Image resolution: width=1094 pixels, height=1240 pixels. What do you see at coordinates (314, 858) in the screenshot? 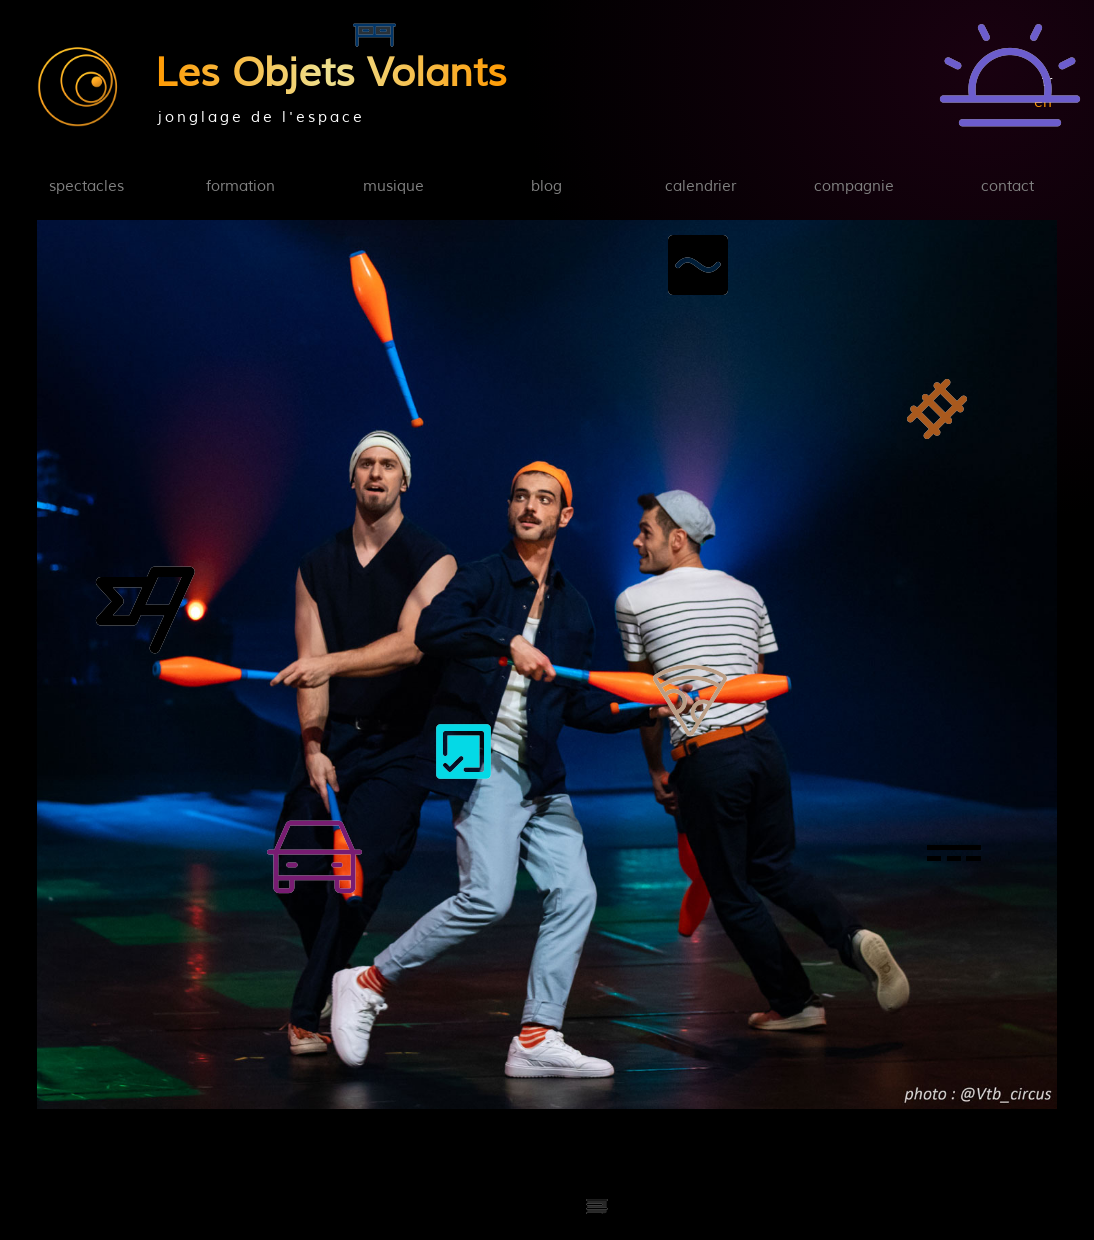
I see `access vehicle or transportation options` at bounding box center [314, 858].